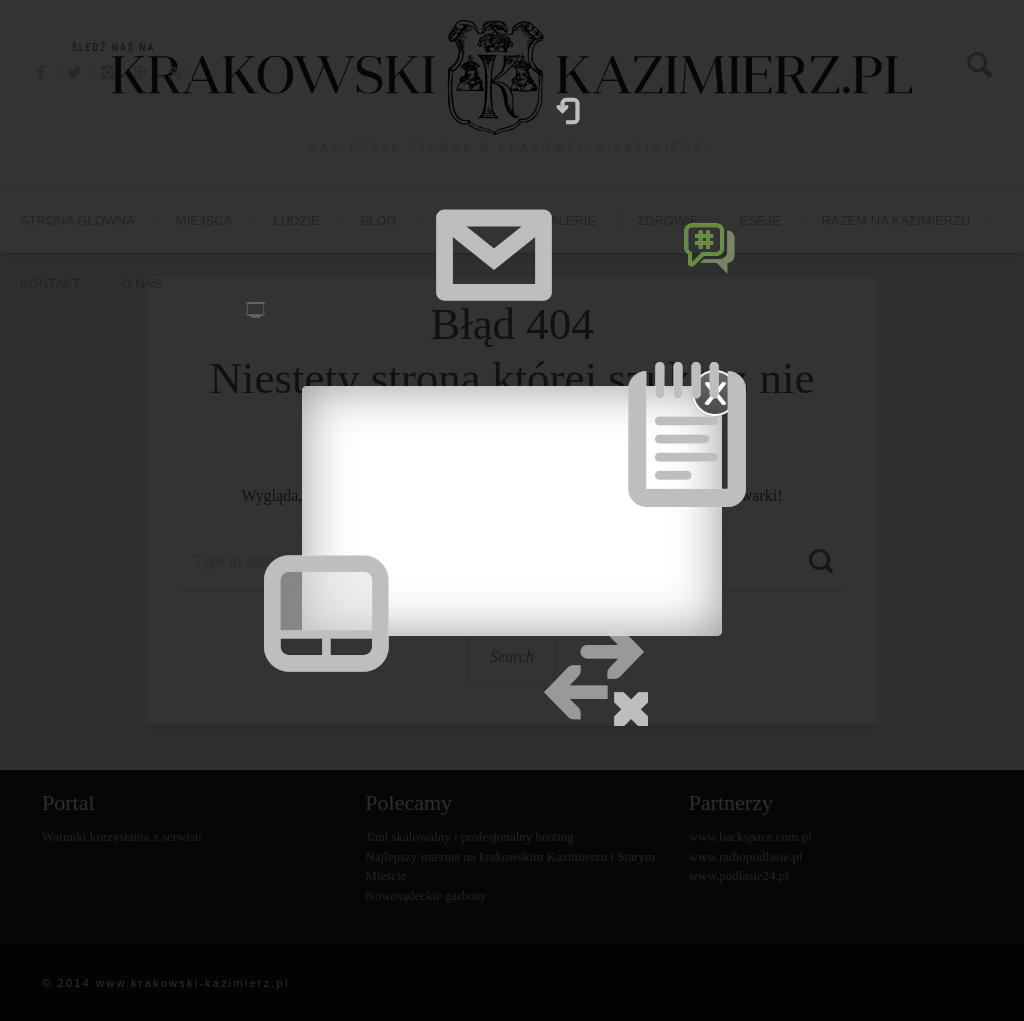  Describe the element at coordinates (494, 251) in the screenshot. I see `indicates unread email in your inbox` at that location.